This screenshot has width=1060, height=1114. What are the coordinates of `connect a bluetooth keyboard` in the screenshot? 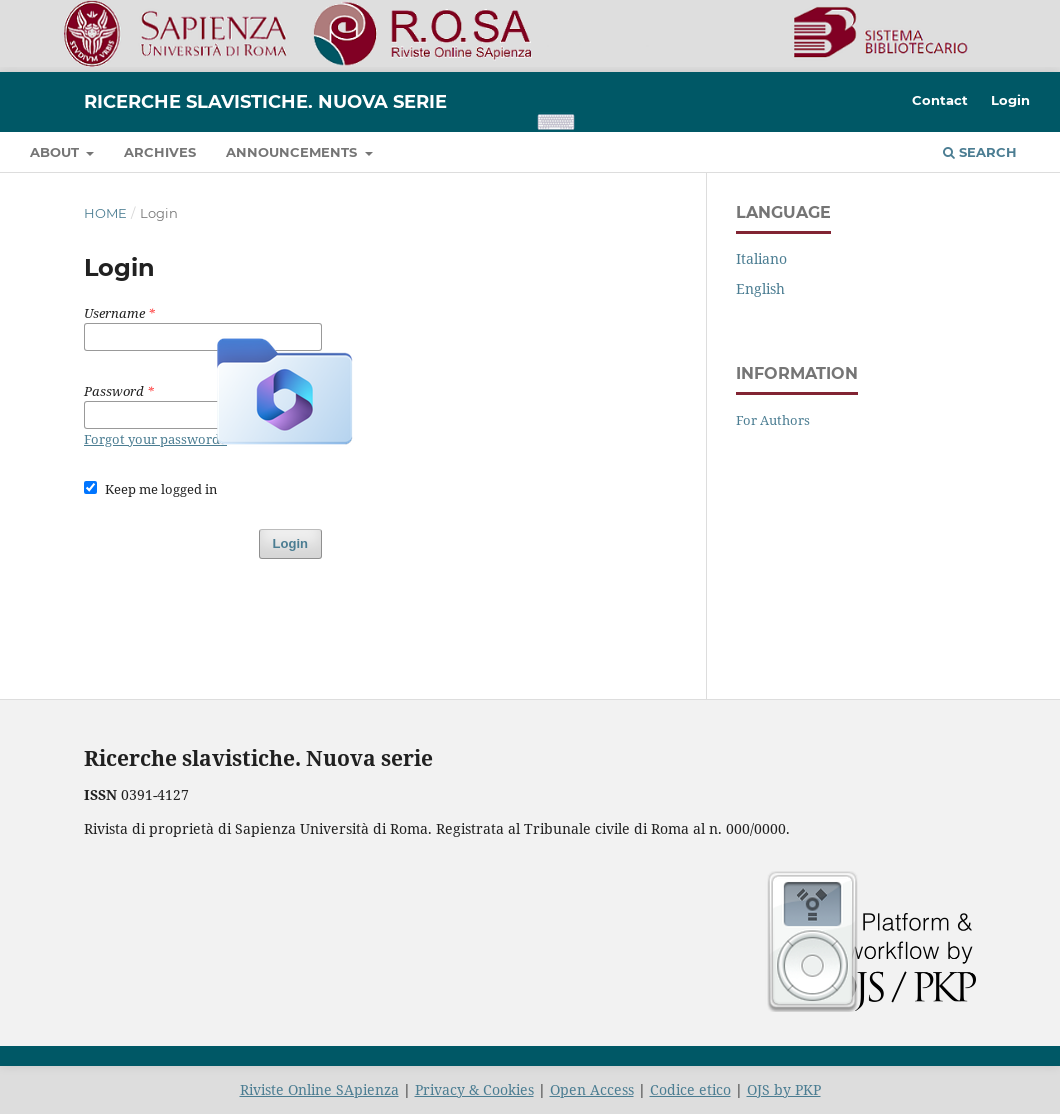 It's located at (556, 122).